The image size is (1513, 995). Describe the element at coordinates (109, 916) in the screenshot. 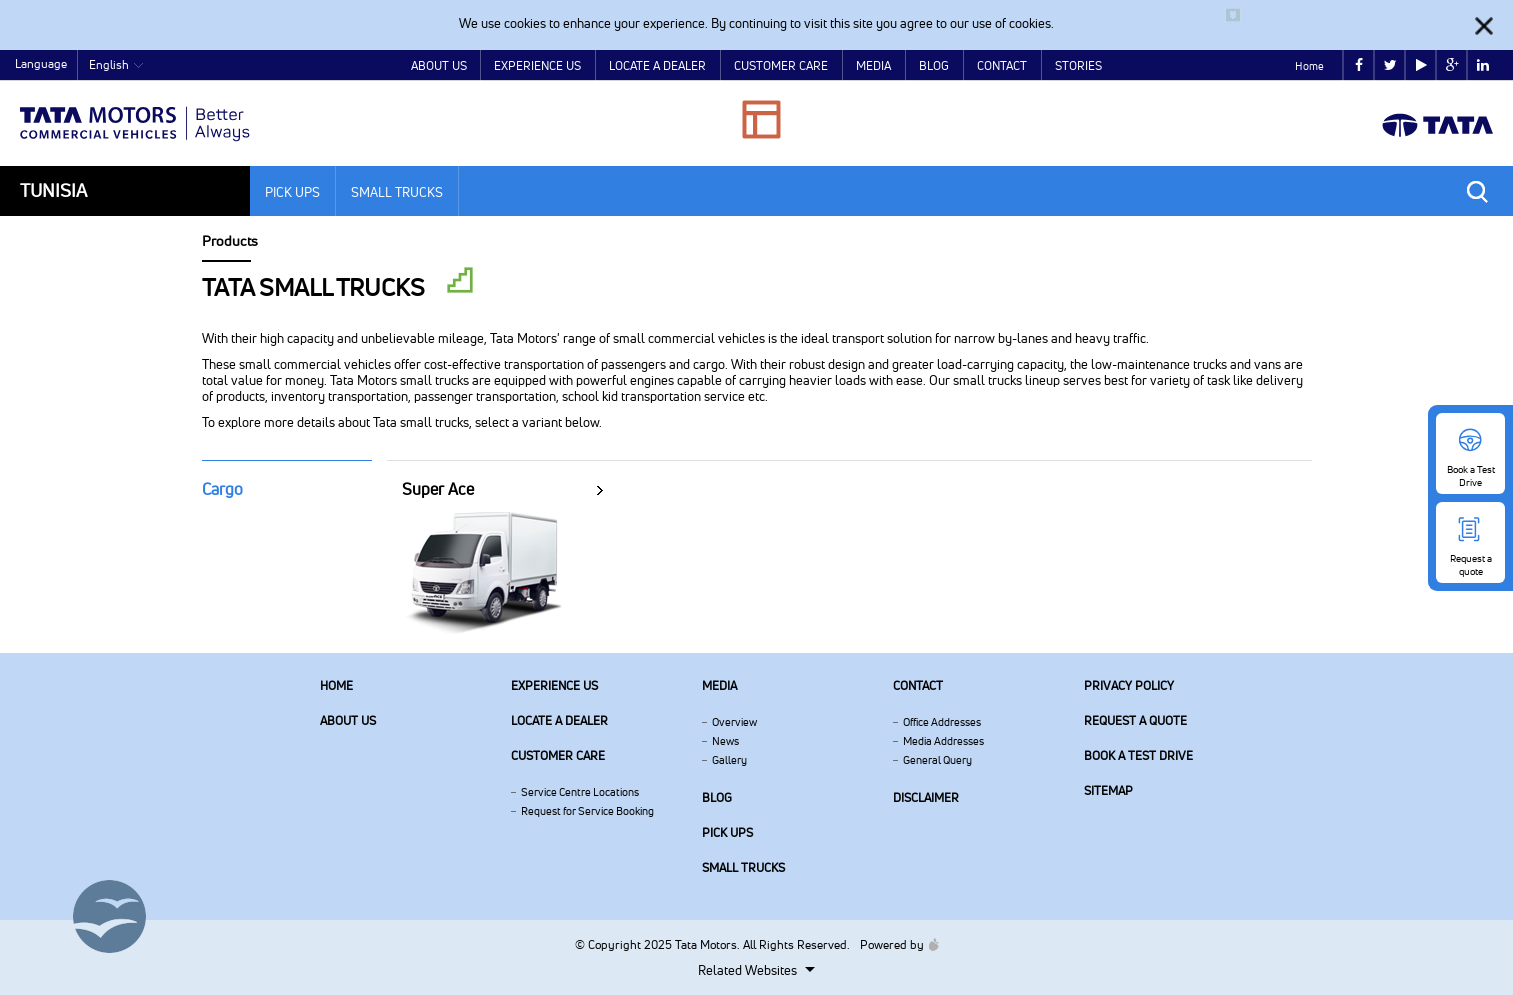

I see `open apache openoffice application` at that location.